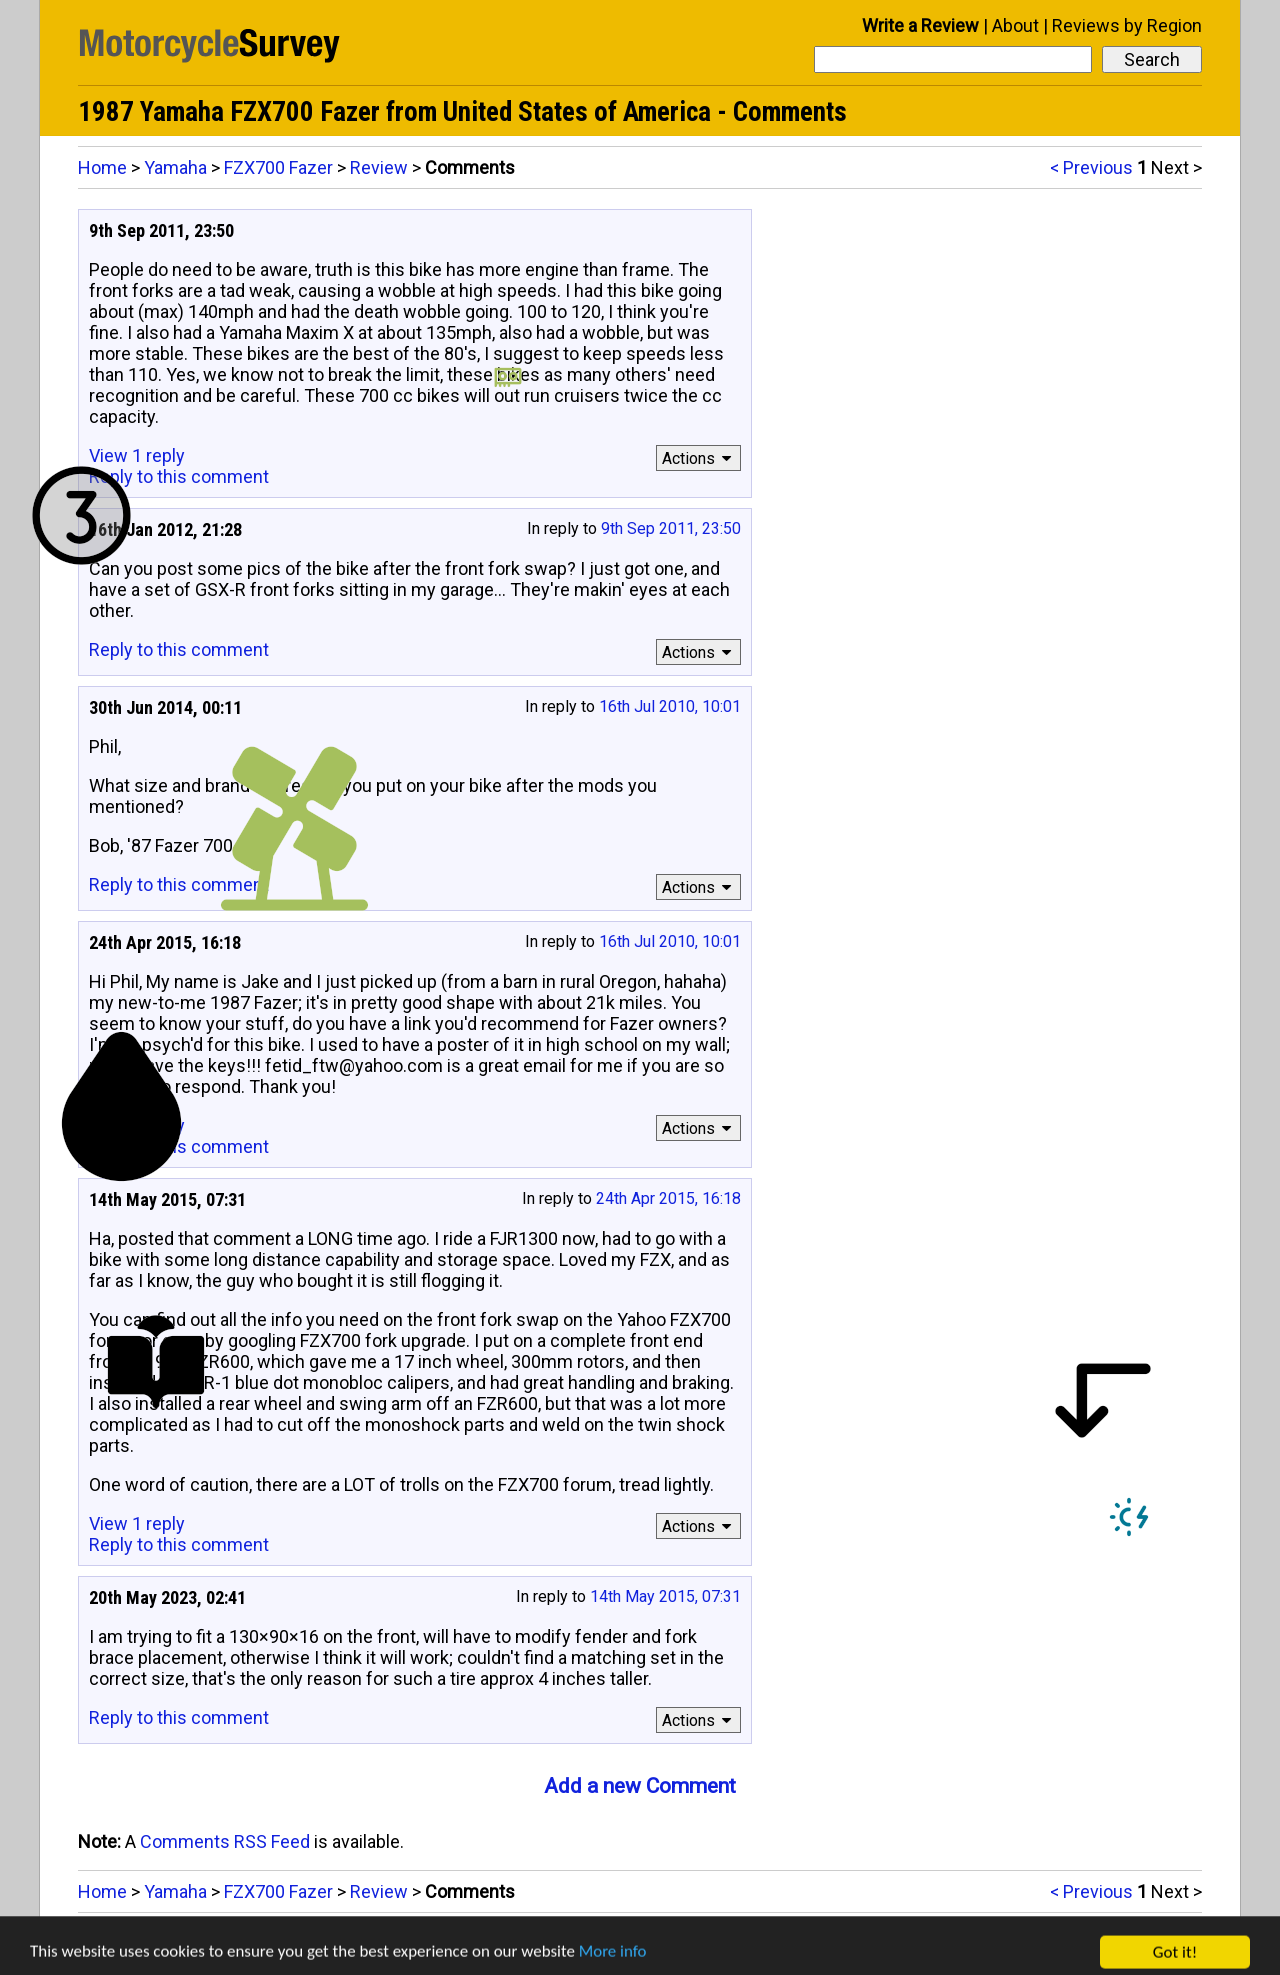 The height and width of the screenshot is (1975, 1280). What do you see at coordinates (1129, 1517) in the screenshot?
I see `solar power or solar energy settings` at bounding box center [1129, 1517].